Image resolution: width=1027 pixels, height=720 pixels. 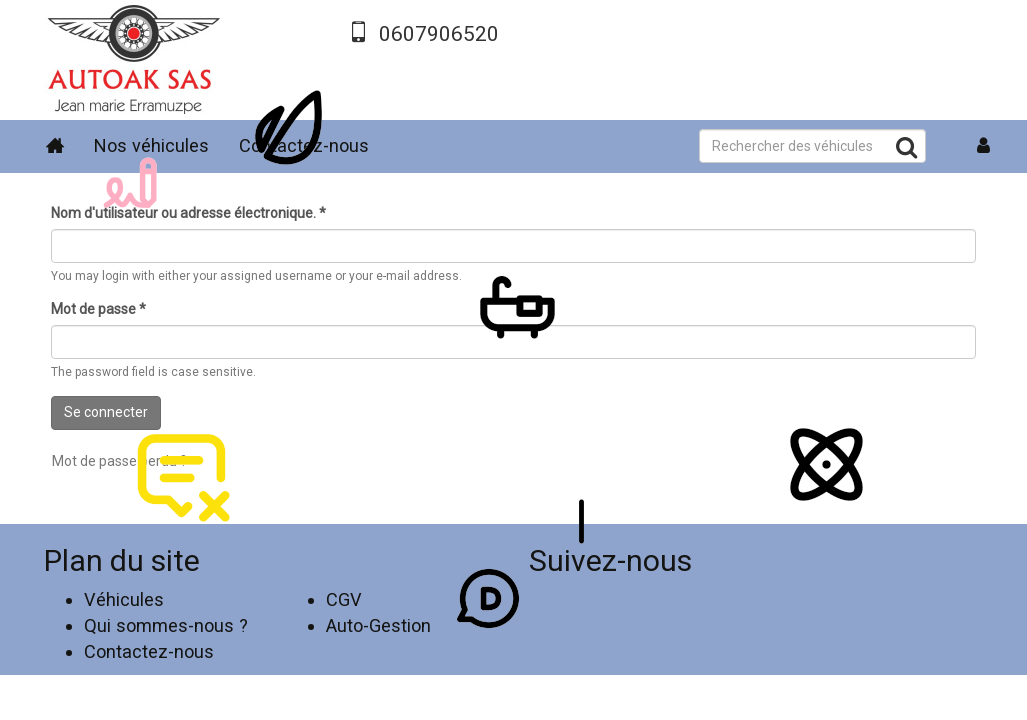 I want to click on delete a message or conversation, so click(x=181, y=473).